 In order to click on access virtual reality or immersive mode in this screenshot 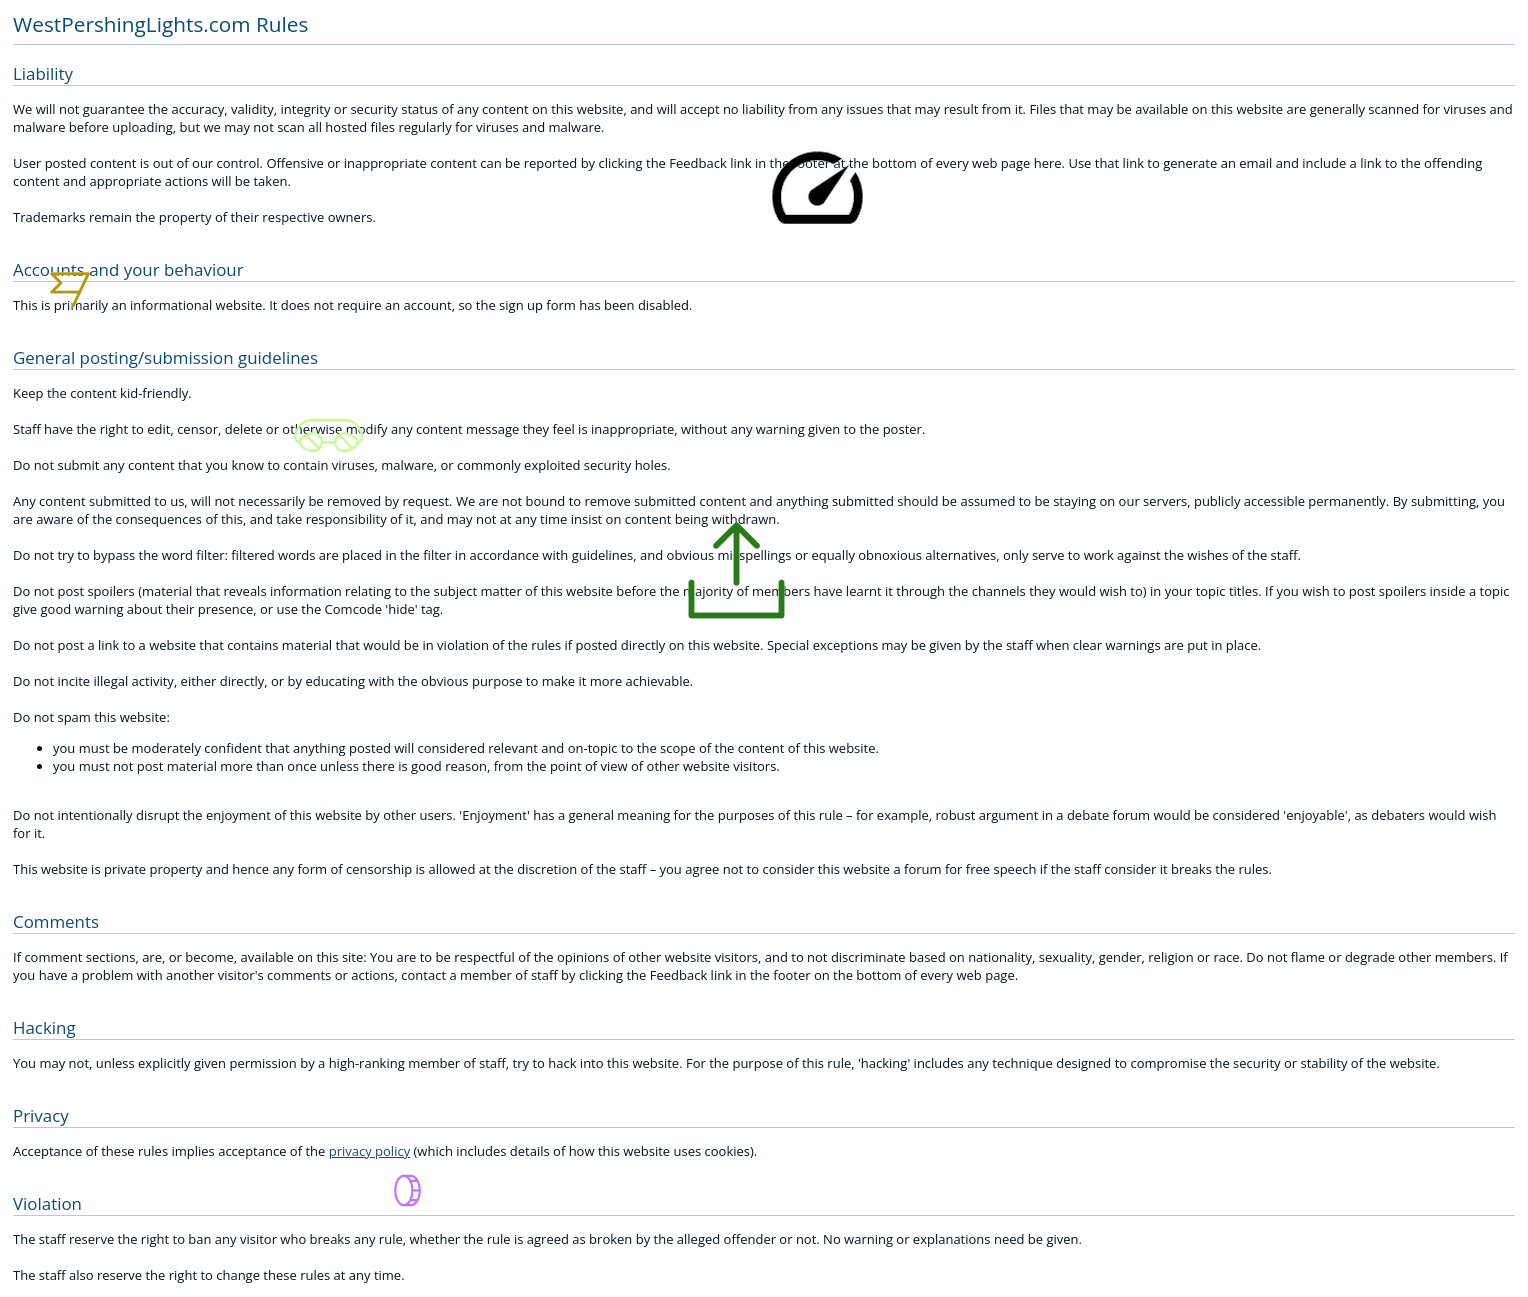, I will do `click(328, 435)`.